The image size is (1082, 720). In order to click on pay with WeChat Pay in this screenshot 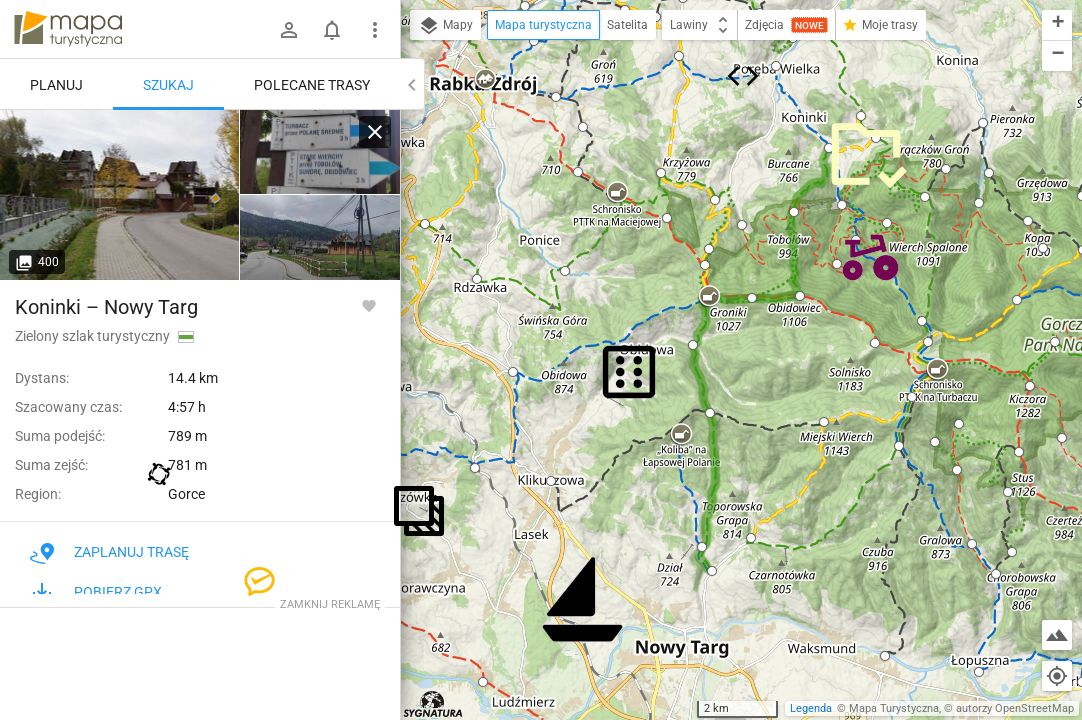, I will do `click(259, 580)`.